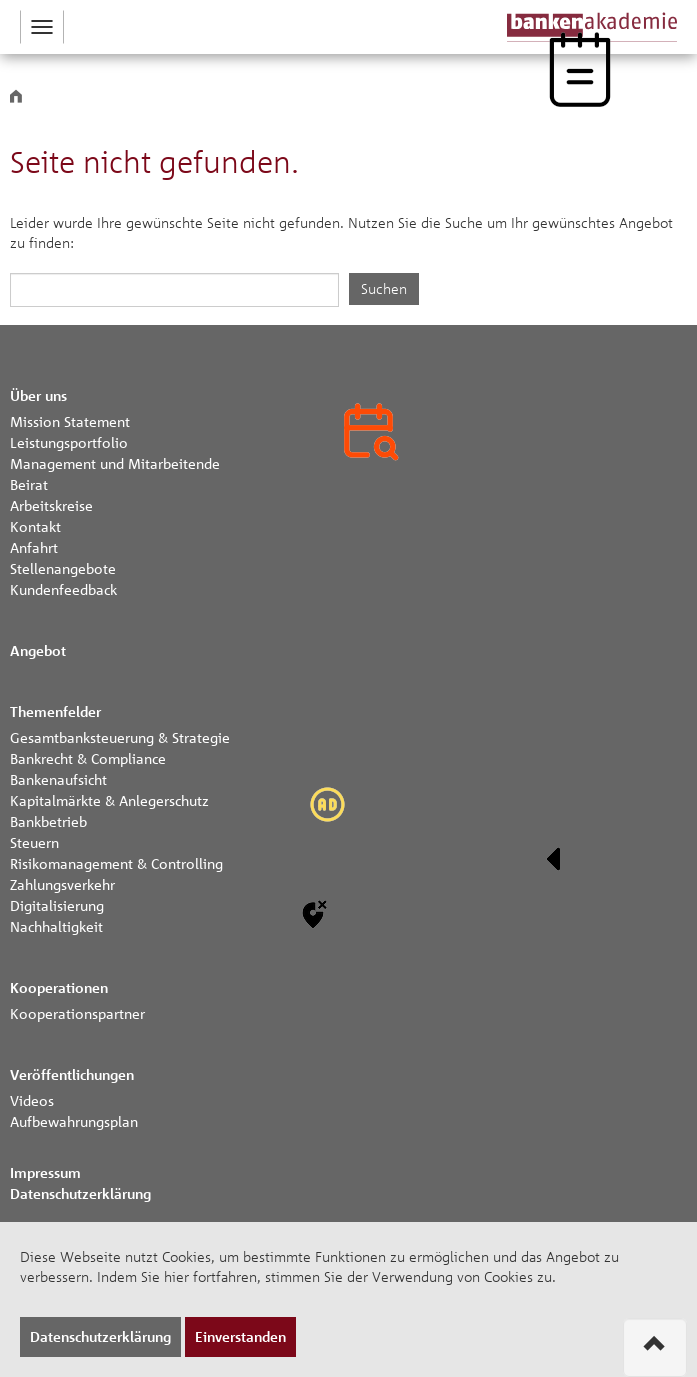 This screenshot has width=697, height=1377. Describe the element at coordinates (555, 859) in the screenshot. I see `go back to the previous screen` at that location.